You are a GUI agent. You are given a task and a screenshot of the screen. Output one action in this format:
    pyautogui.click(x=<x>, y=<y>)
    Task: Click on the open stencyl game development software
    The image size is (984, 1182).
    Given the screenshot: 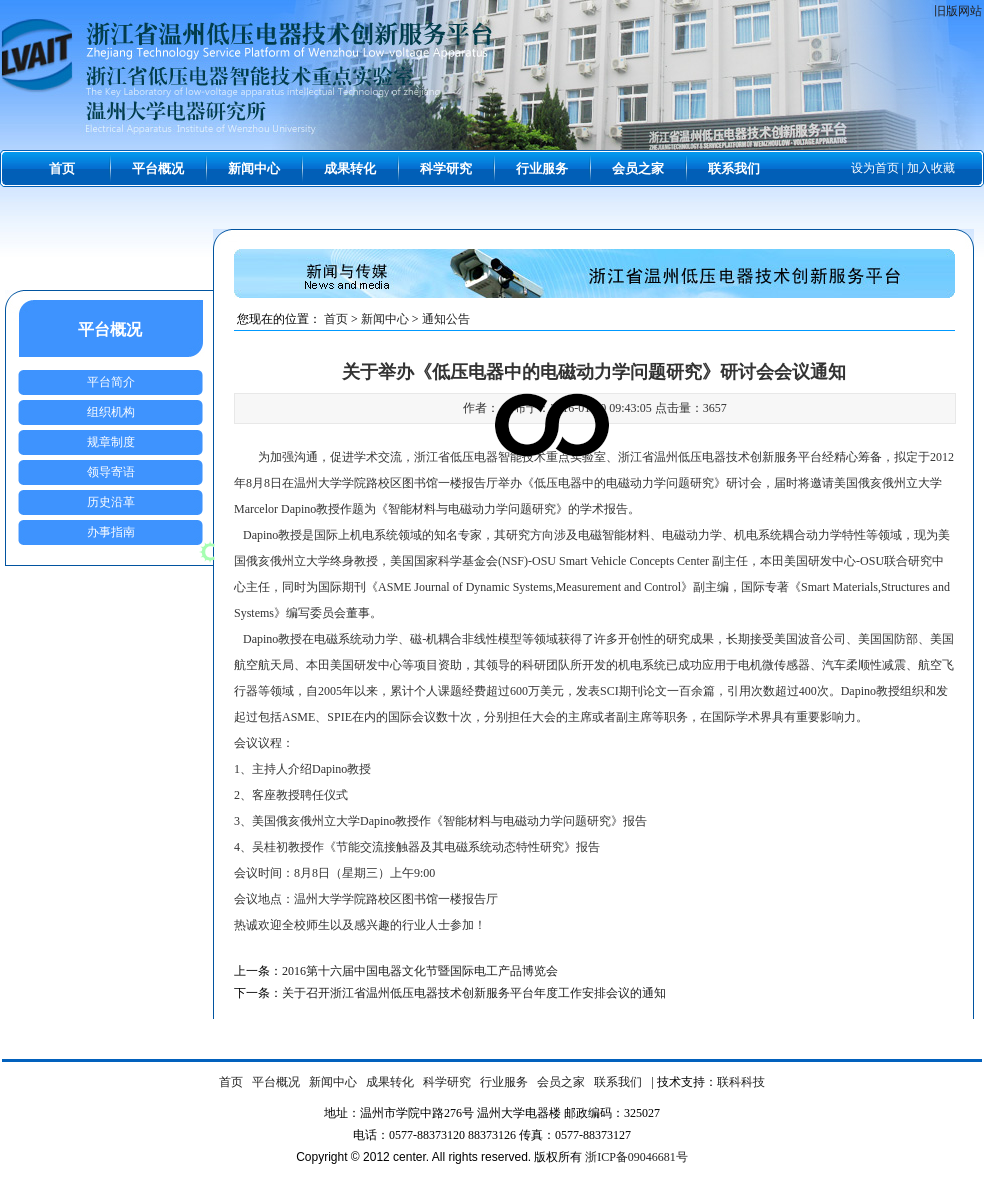 What is the action you would take?
    pyautogui.click(x=207, y=552)
    